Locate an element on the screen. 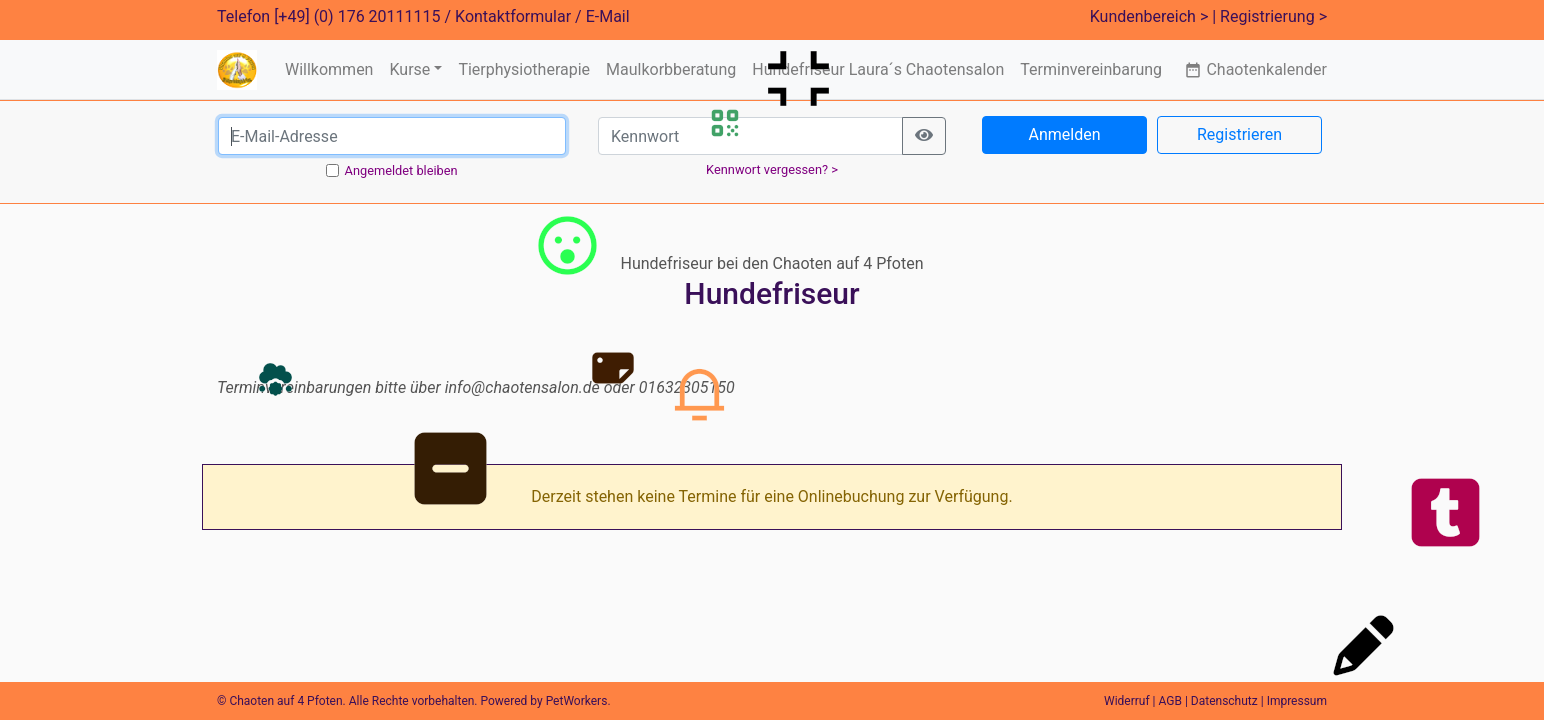 This screenshot has height=720, width=1544. scan or generate a QR code is located at coordinates (725, 123).